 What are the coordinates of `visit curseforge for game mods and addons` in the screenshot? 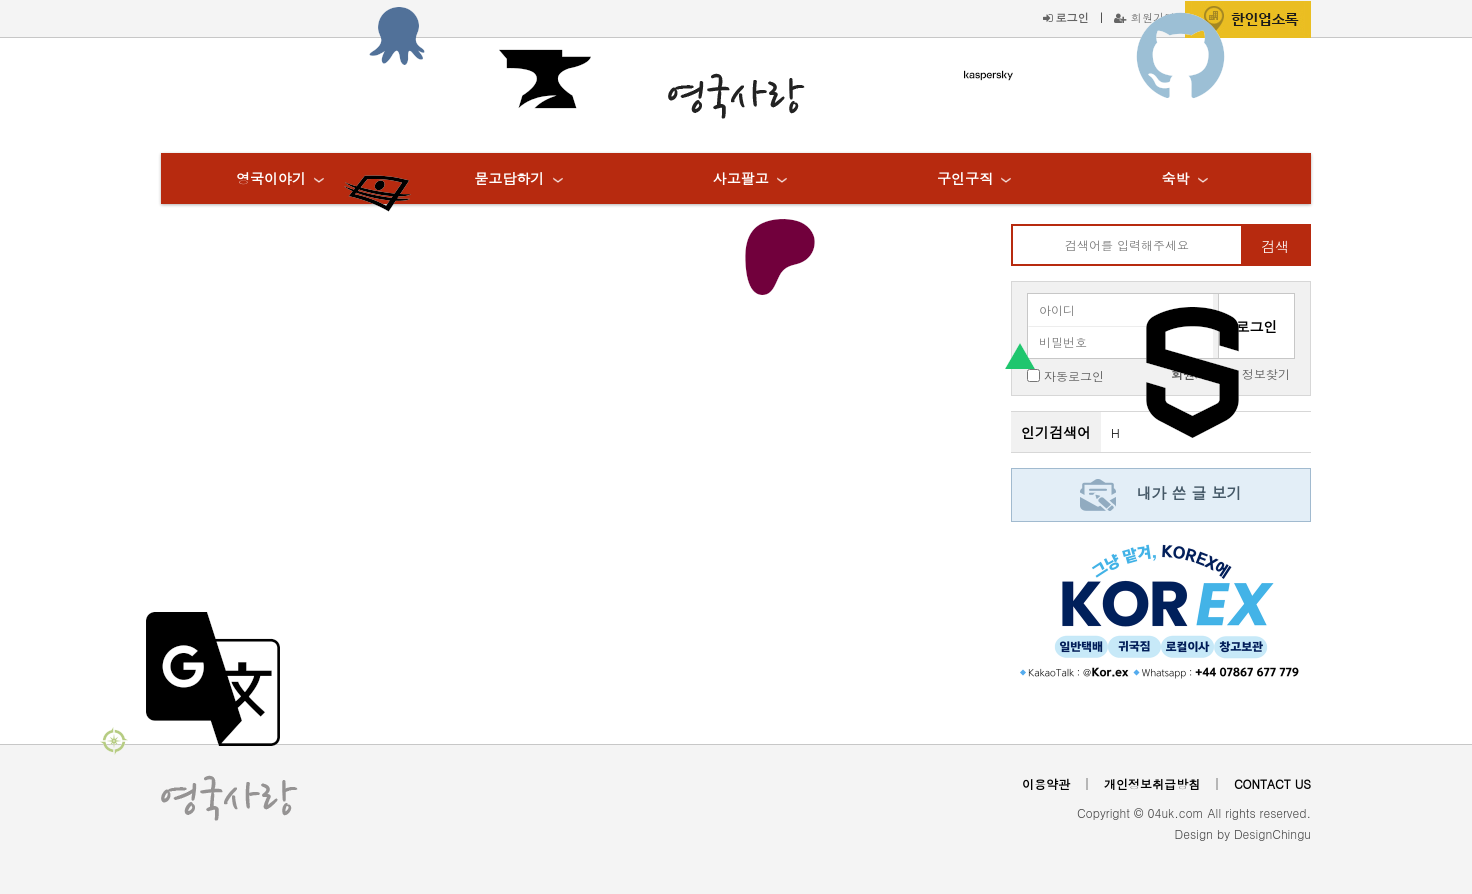 It's located at (545, 79).